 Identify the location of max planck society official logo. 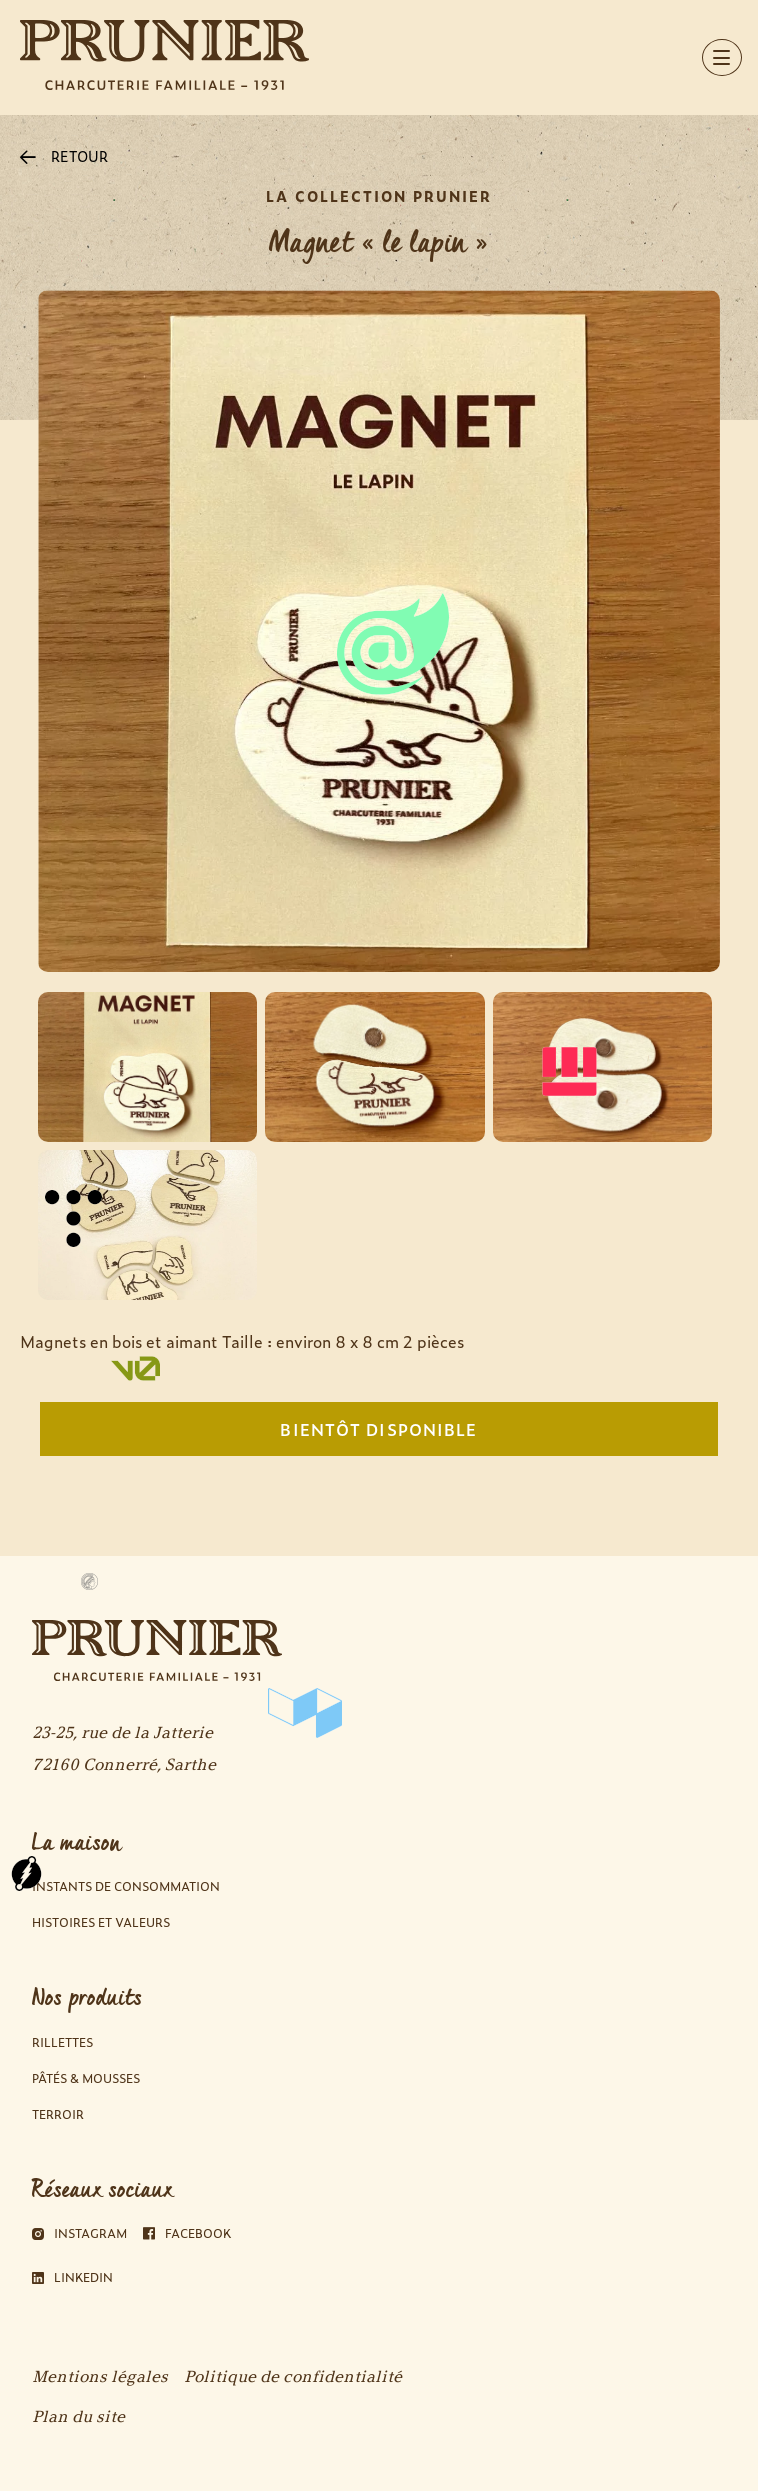
(89, 1581).